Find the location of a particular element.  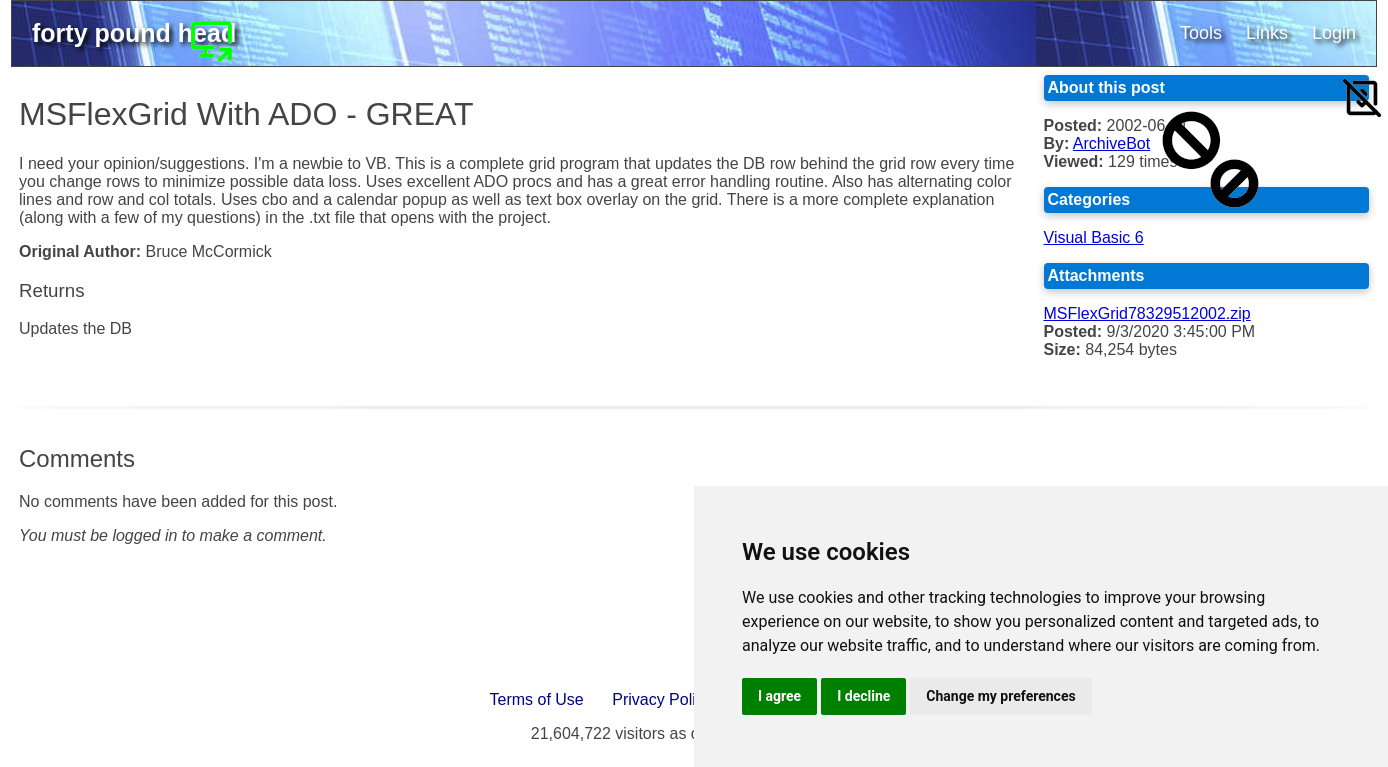

access medication tracking or reminders is located at coordinates (1210, 159).